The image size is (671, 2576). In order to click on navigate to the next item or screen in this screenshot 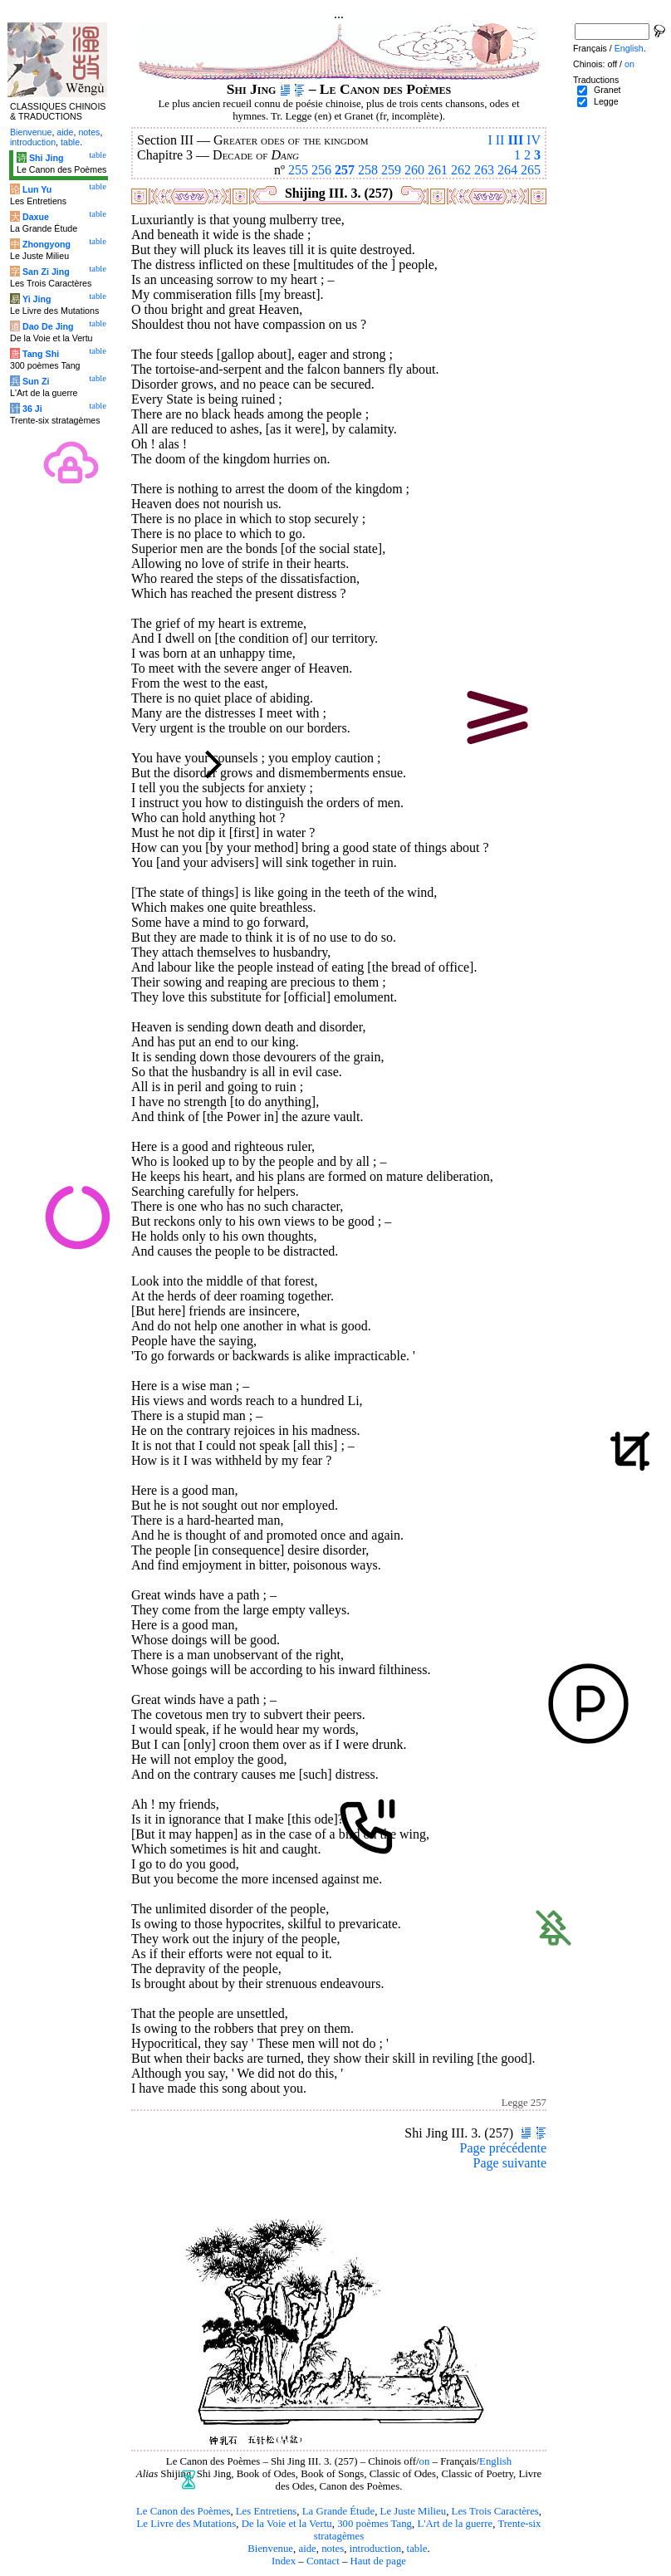, I will do `click(213, 764)`.